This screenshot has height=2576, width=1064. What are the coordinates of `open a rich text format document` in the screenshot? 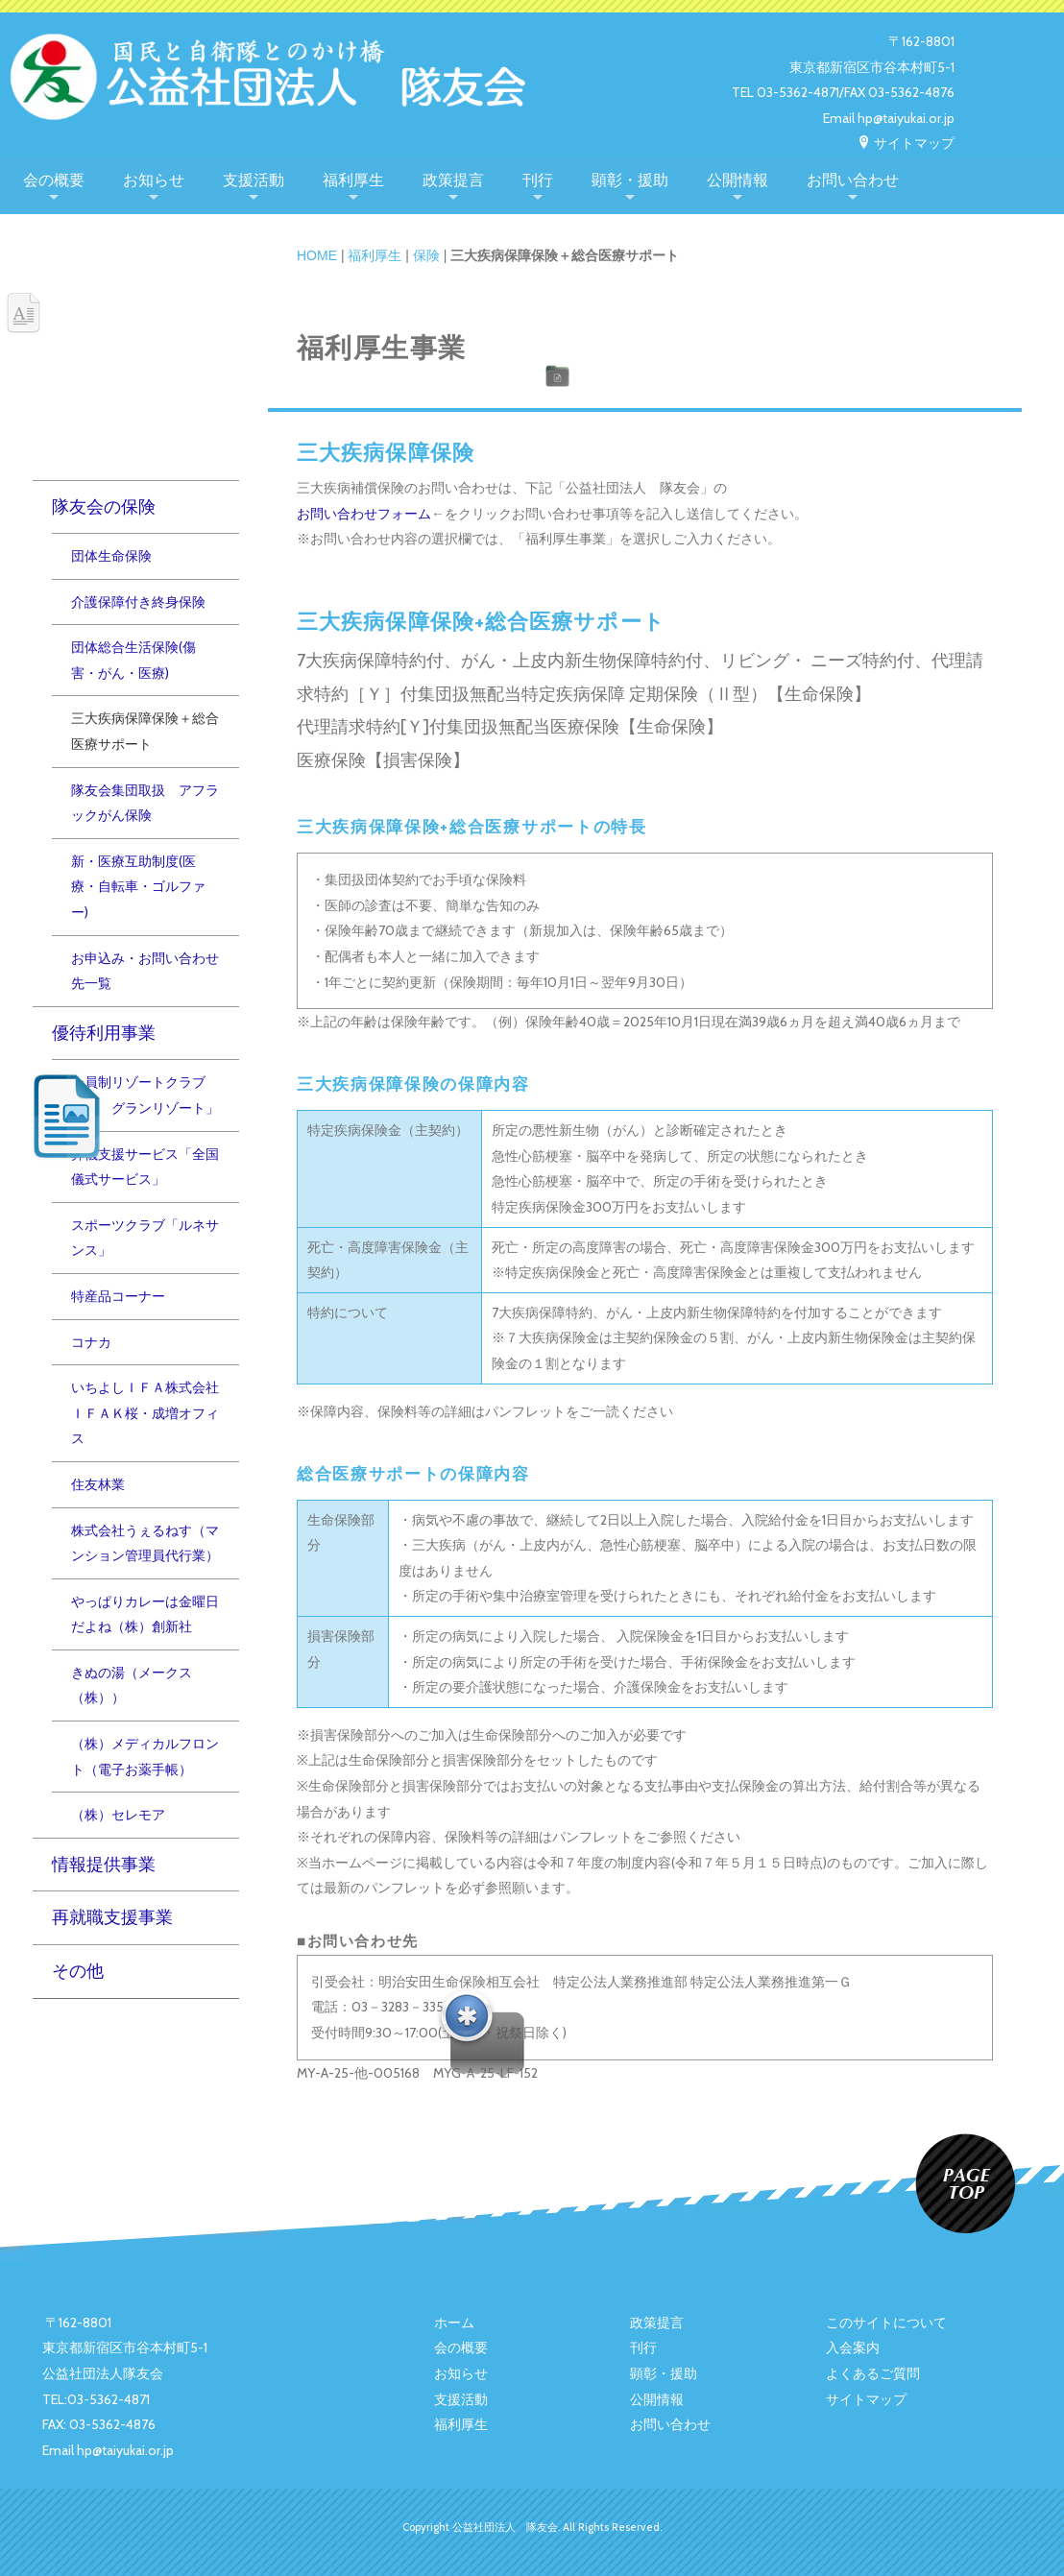 It's located at (23, 312).